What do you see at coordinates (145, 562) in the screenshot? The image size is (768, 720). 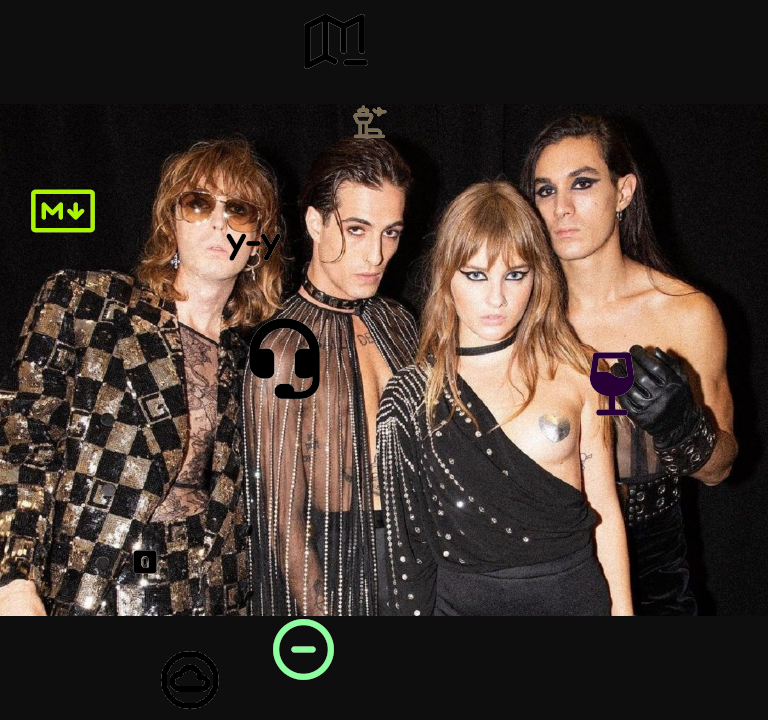 I see `represents the letter Q in a keyboard or text input` at bounding box center [145, 562].